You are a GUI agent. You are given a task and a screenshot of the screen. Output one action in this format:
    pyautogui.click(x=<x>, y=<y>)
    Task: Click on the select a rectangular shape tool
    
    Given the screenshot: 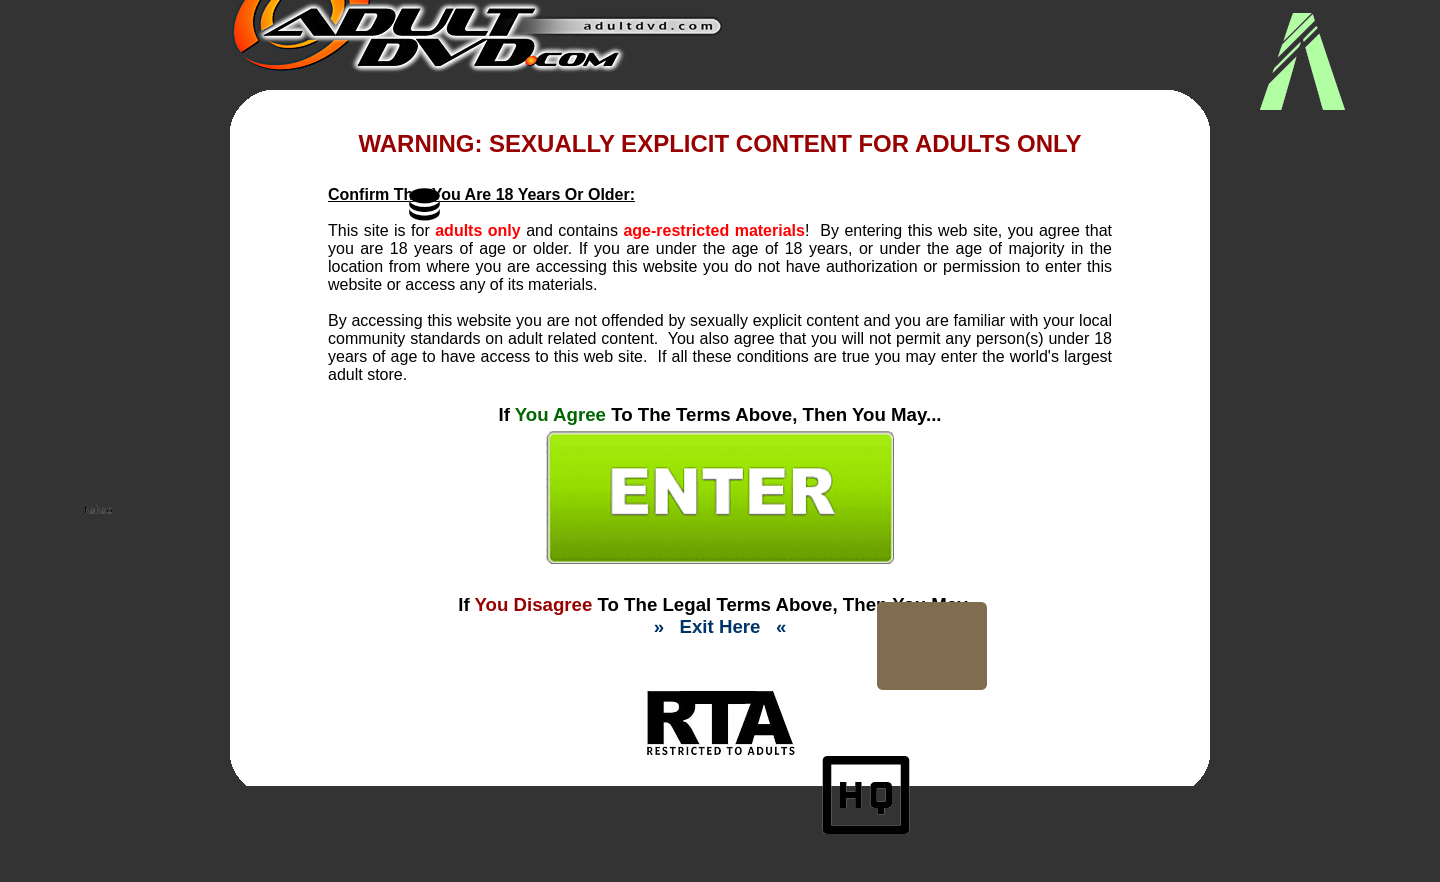 What is the action you would take?
    pyautogui.click(x=932, y=646)
    